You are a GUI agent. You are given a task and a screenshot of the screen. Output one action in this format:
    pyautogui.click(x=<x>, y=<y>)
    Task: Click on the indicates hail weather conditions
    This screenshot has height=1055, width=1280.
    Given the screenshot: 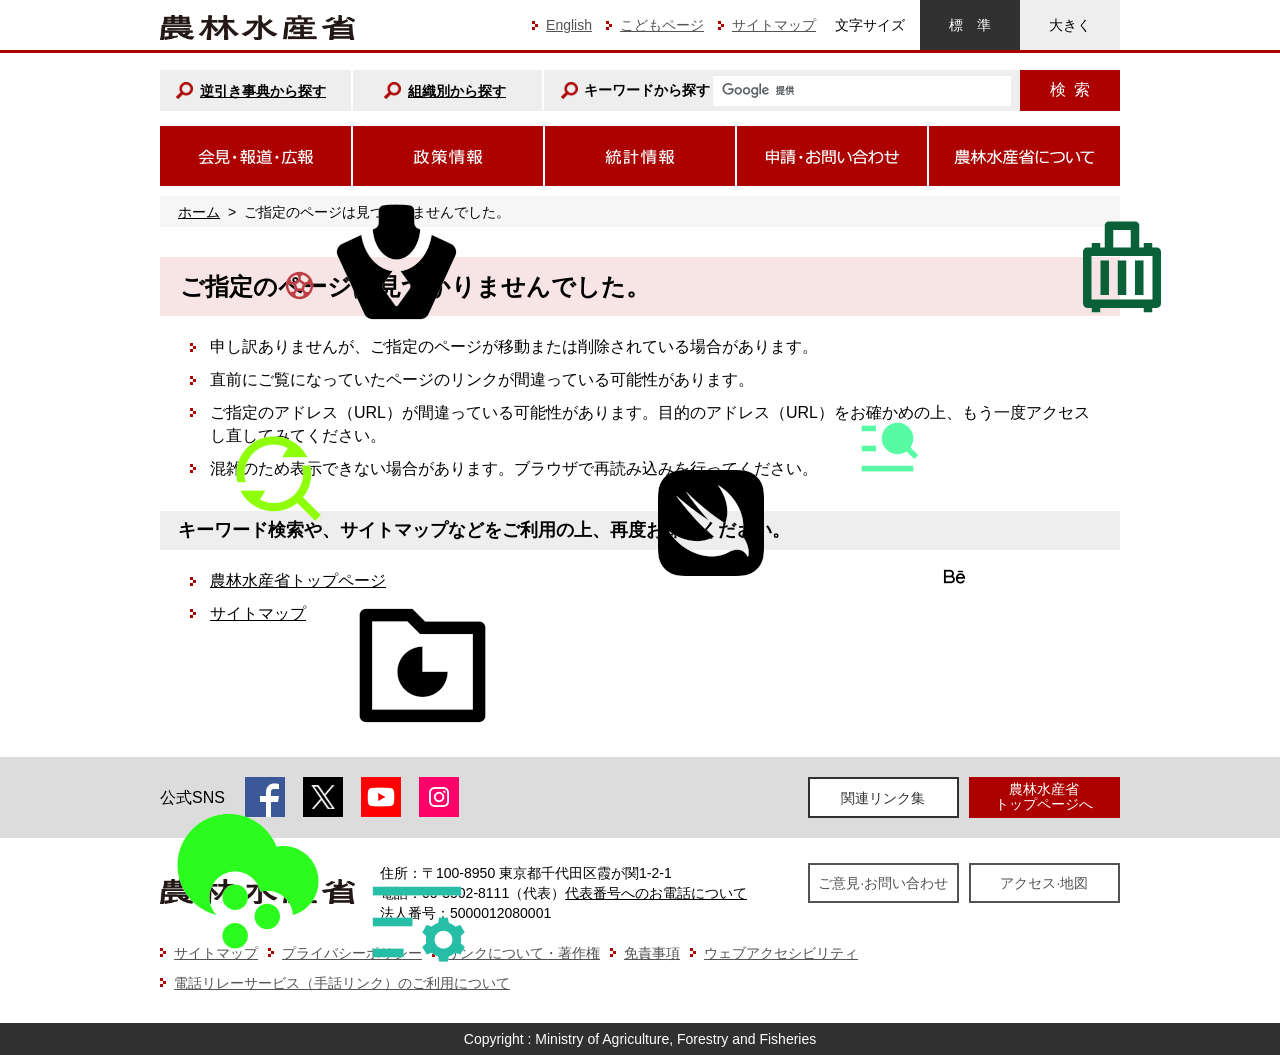 What is the action you would take?
    pyautogui.click(x=248, y=878)
    